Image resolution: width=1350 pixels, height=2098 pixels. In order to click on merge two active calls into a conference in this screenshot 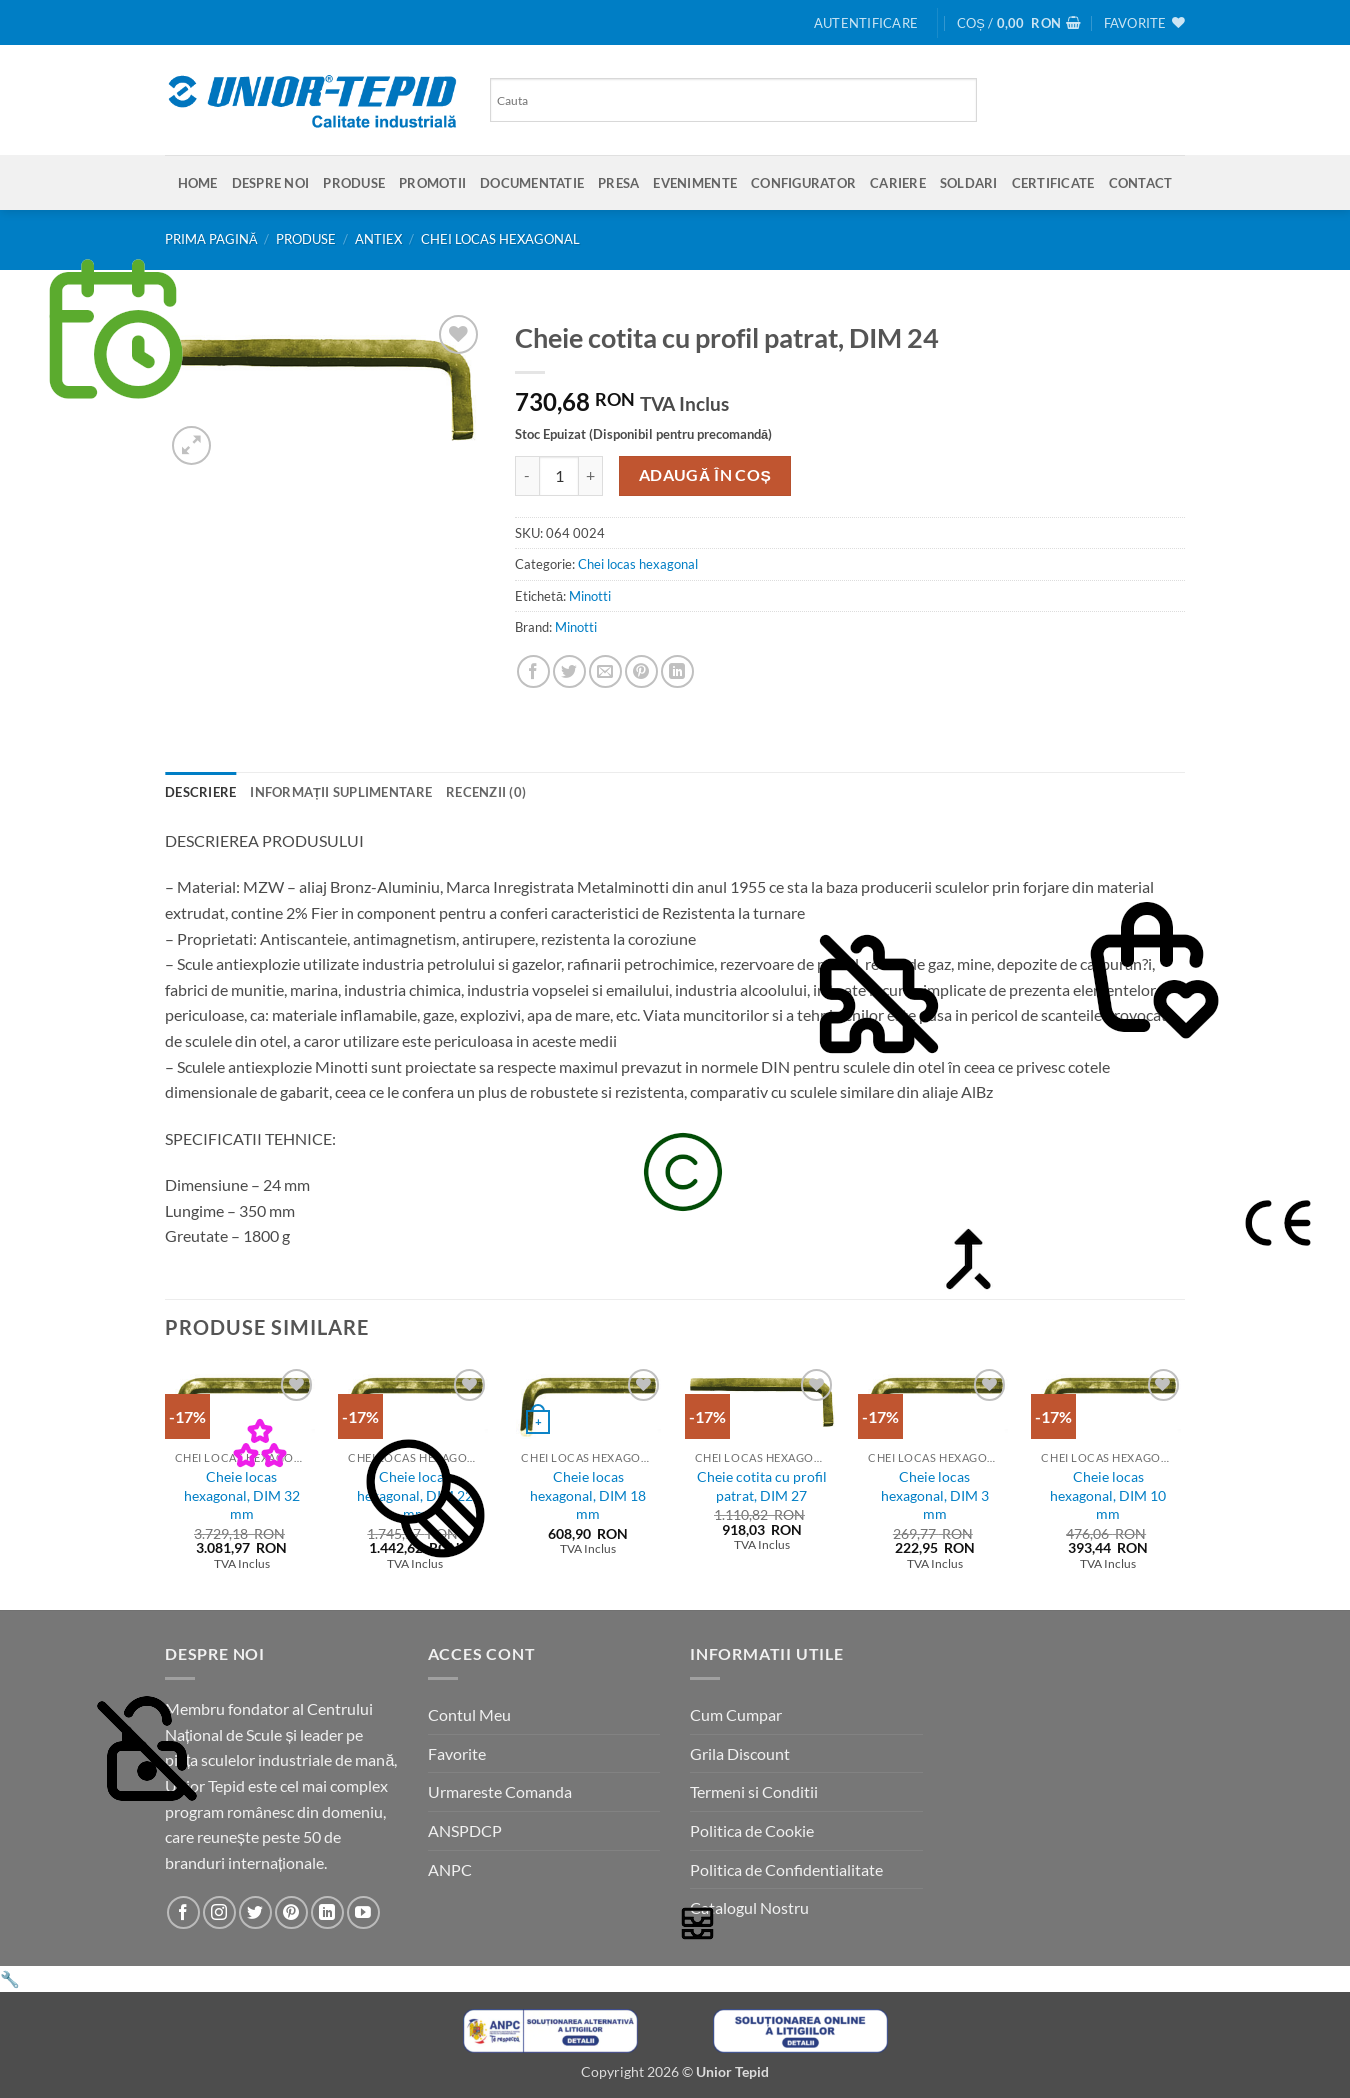, I will do `click(968, 1259)`.